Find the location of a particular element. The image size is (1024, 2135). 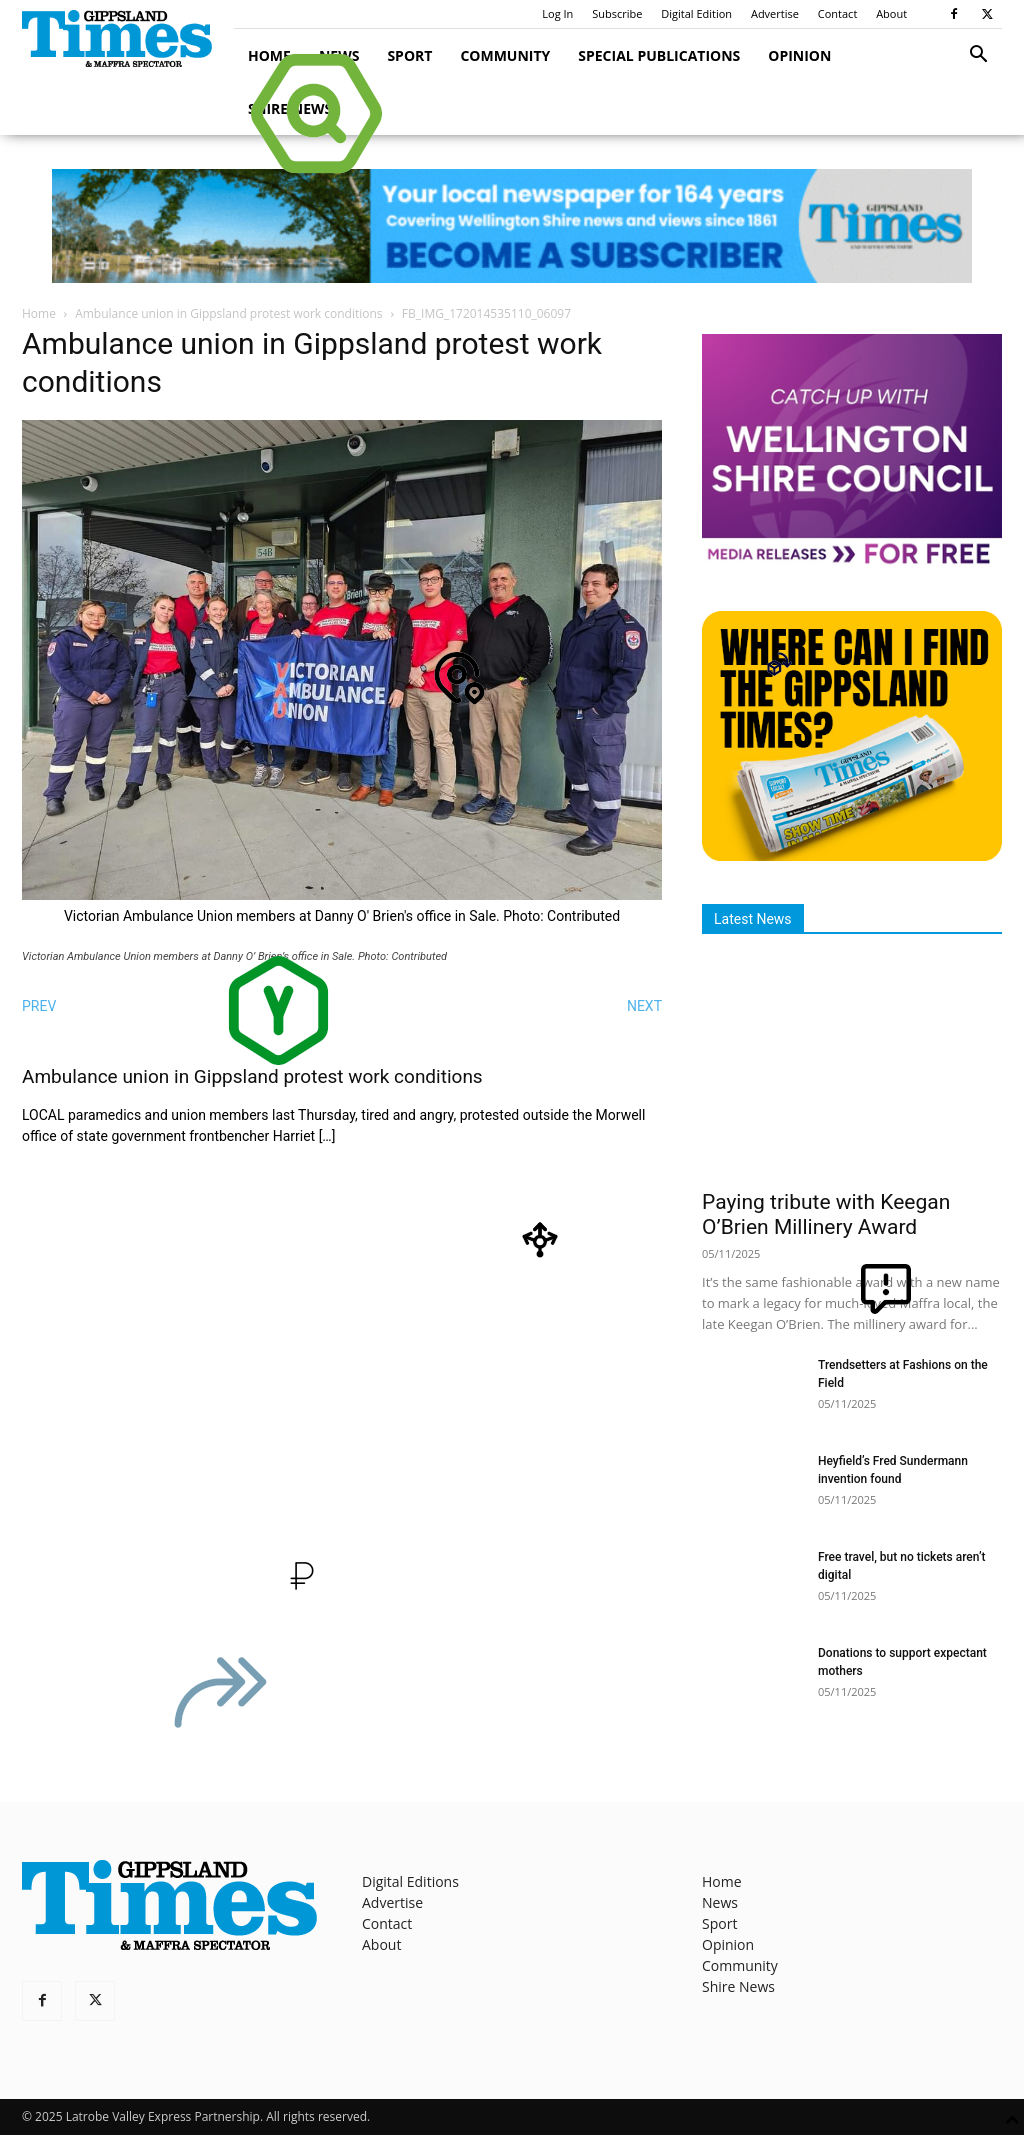

report an issue or problem is located at coordinates (886, 1289).